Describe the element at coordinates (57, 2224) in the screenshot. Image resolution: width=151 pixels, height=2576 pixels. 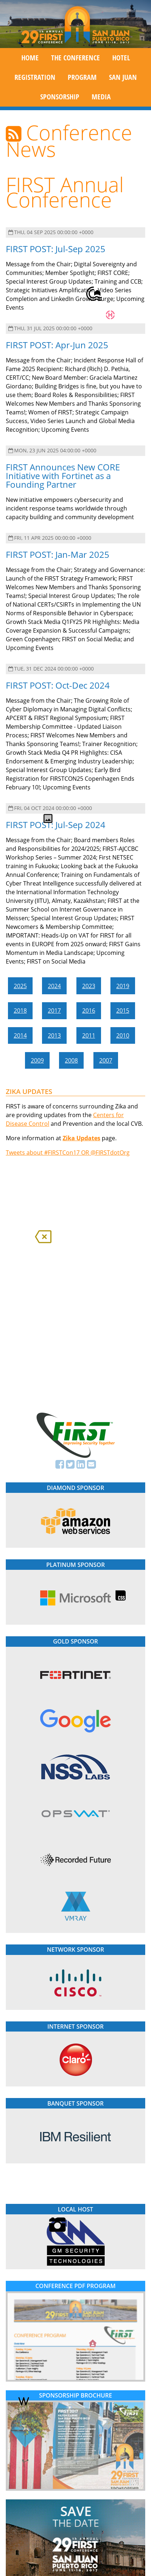
I see `take a photo` at that location.